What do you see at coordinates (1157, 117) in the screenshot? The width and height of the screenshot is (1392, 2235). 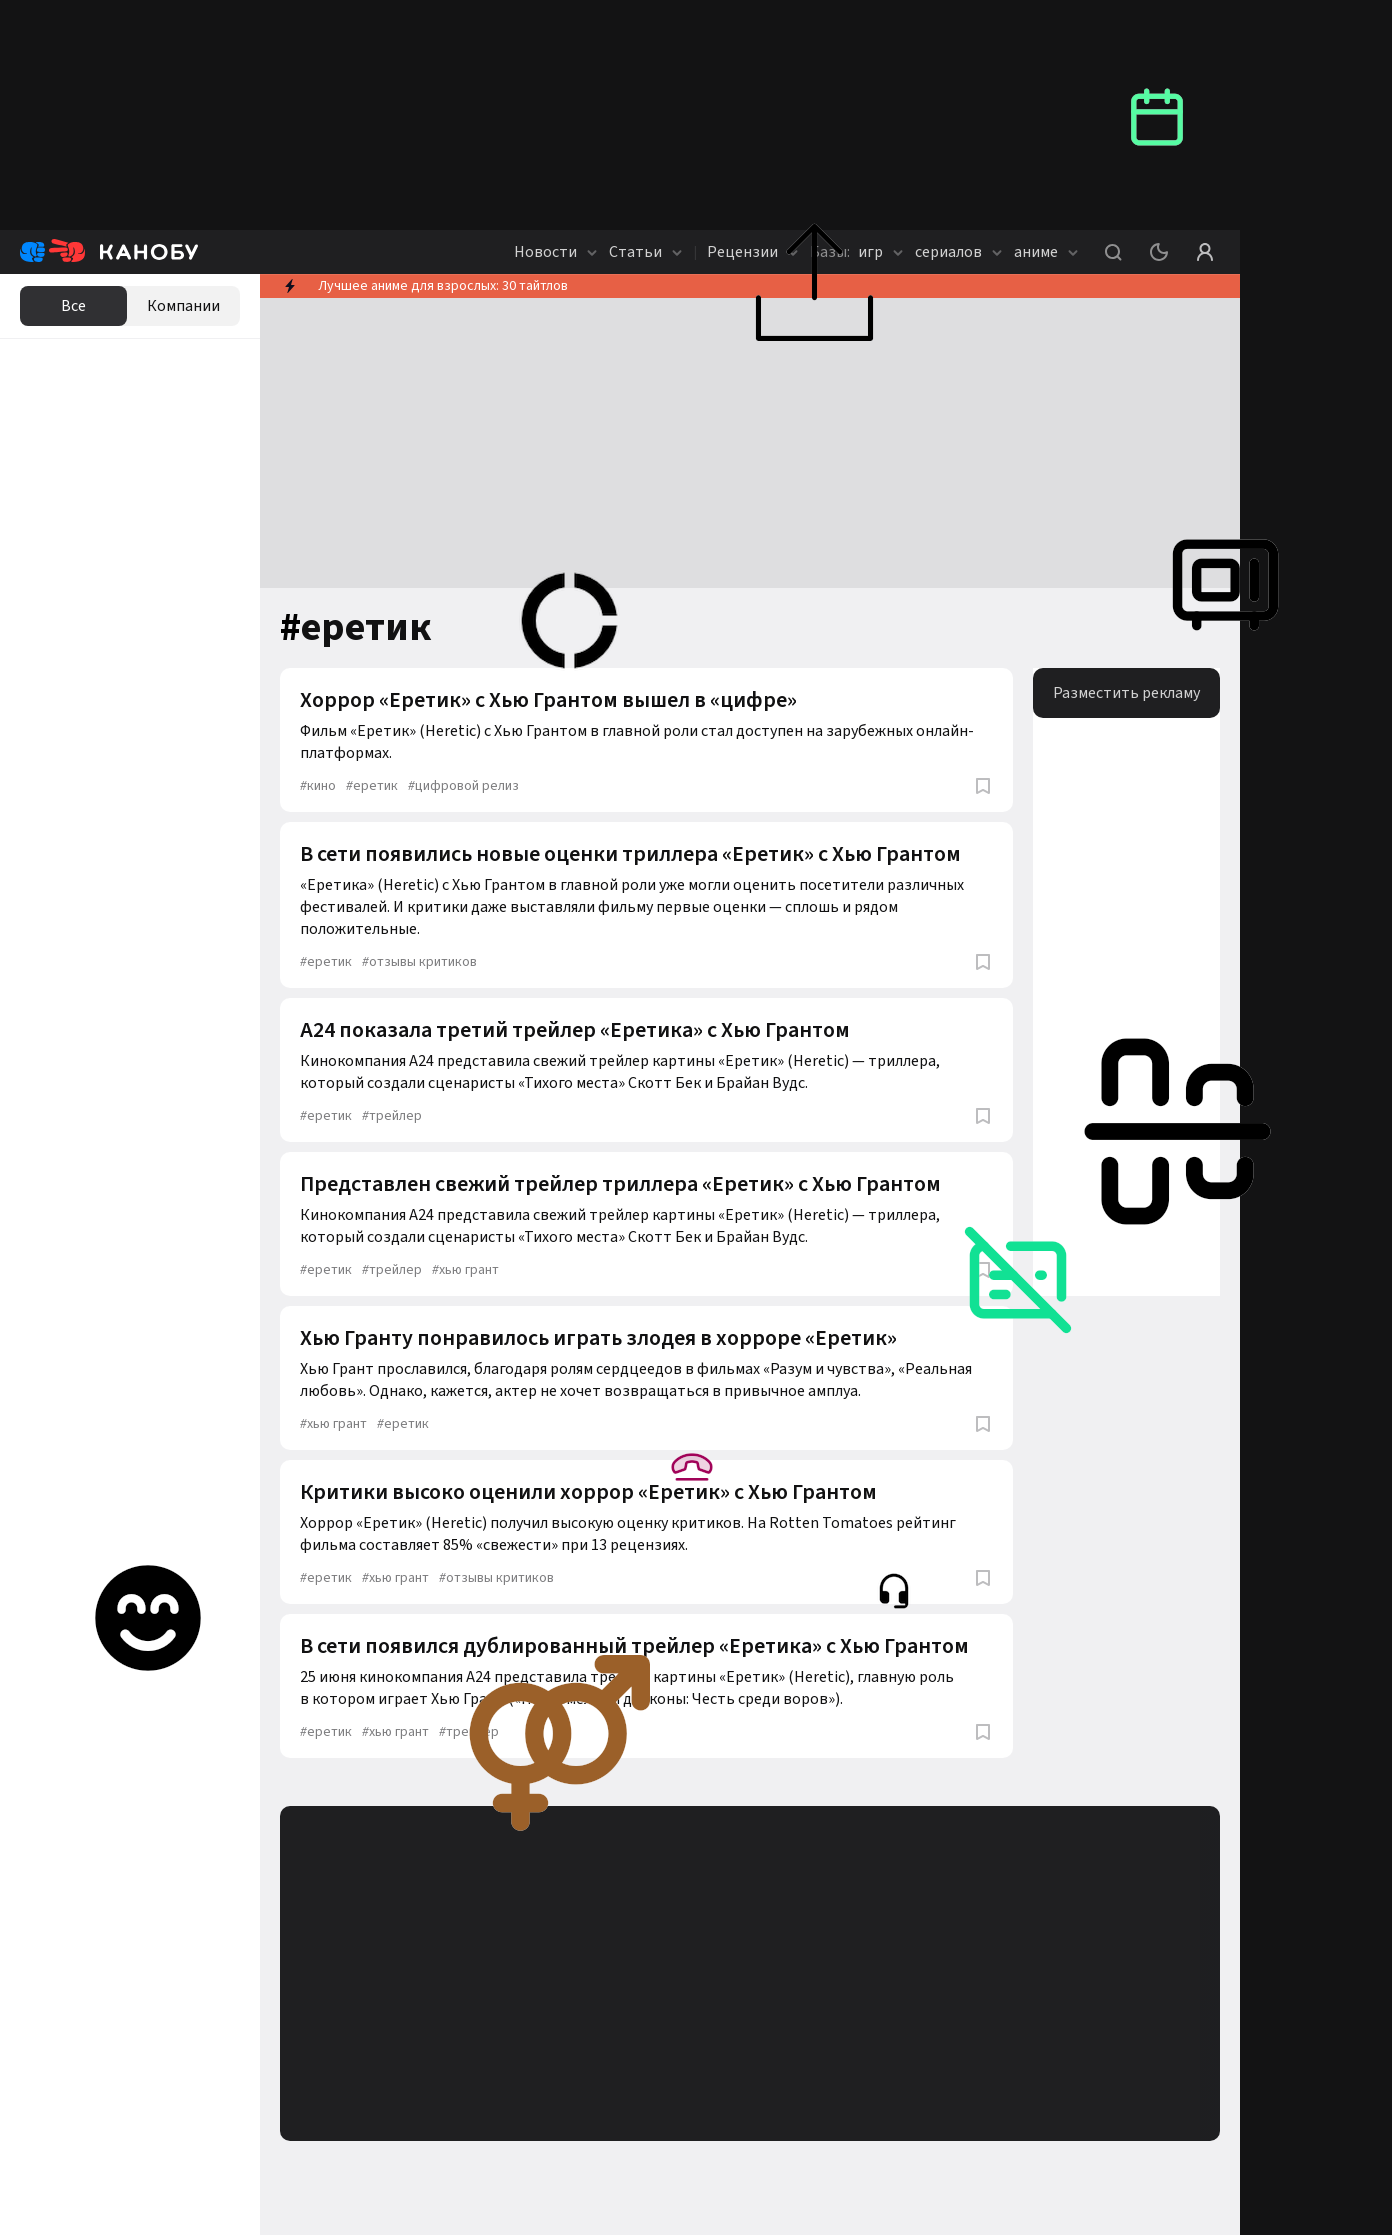 I see `view or open calendar` at bounding box center [1157, 117].